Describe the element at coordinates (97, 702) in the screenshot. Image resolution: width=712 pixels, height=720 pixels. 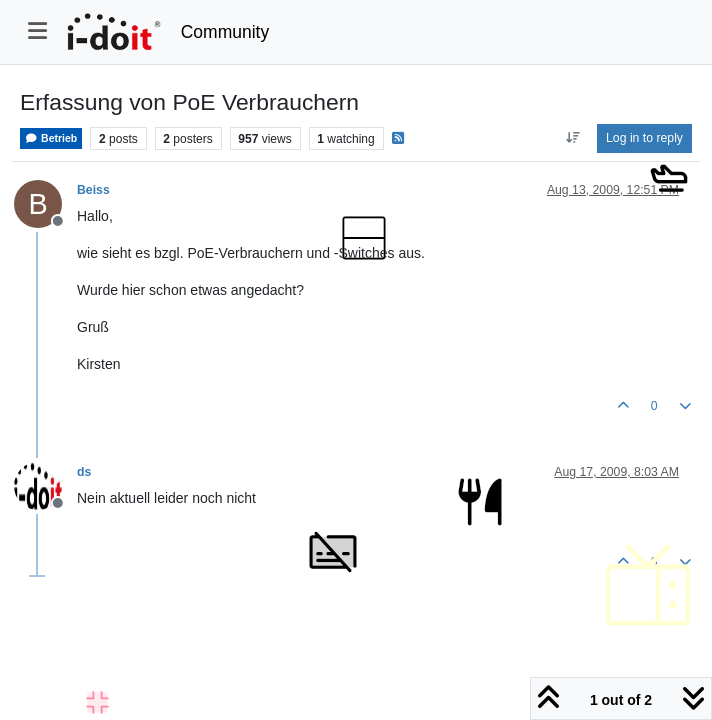
I see `exit fullscreen mode` at that location.